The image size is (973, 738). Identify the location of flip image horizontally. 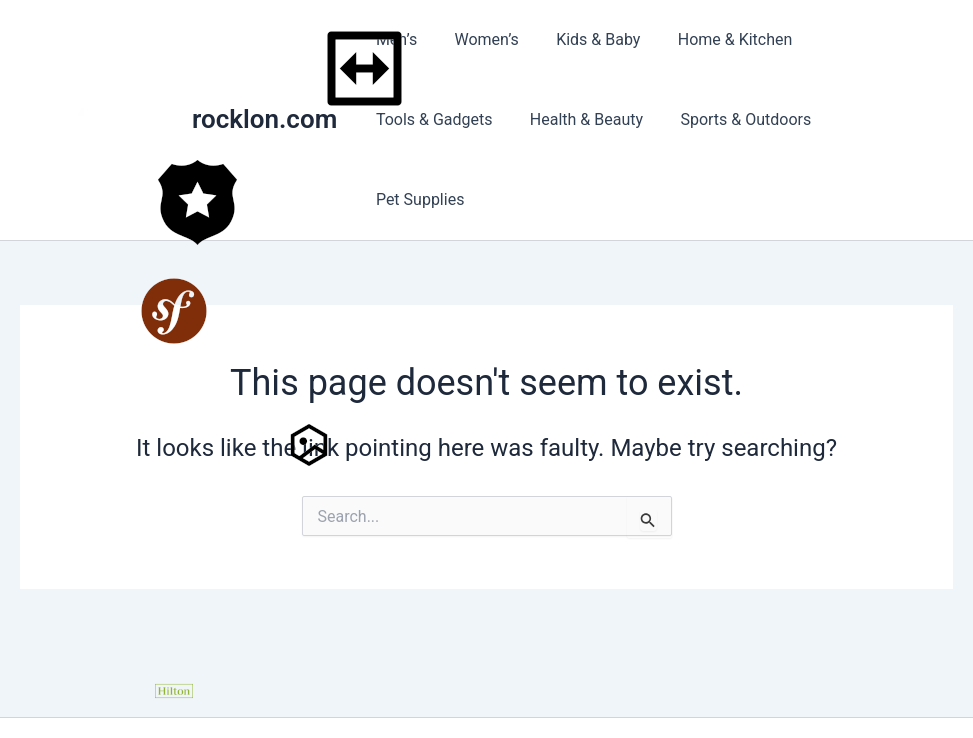
(364, 68).